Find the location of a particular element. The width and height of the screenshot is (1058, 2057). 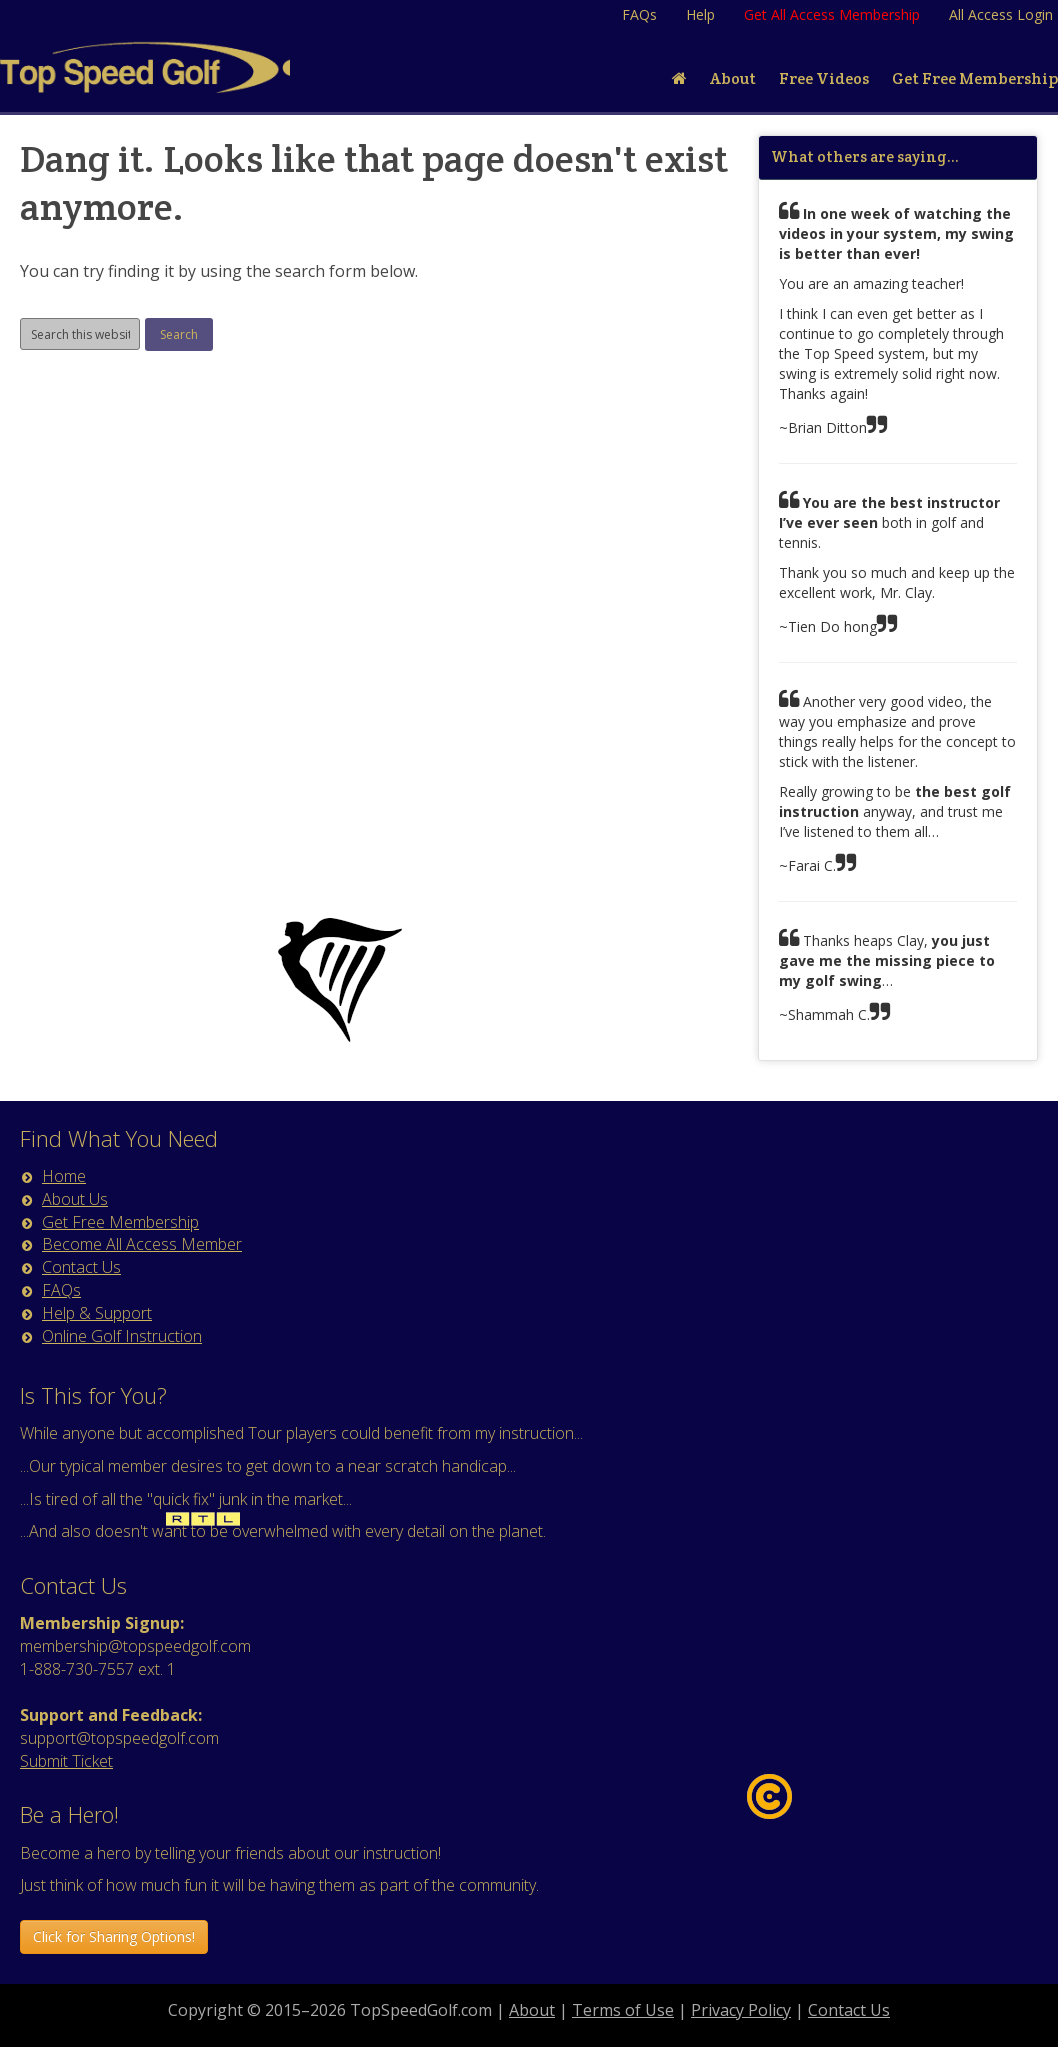

RTL media company logo is located at coordinates (203, 1519).